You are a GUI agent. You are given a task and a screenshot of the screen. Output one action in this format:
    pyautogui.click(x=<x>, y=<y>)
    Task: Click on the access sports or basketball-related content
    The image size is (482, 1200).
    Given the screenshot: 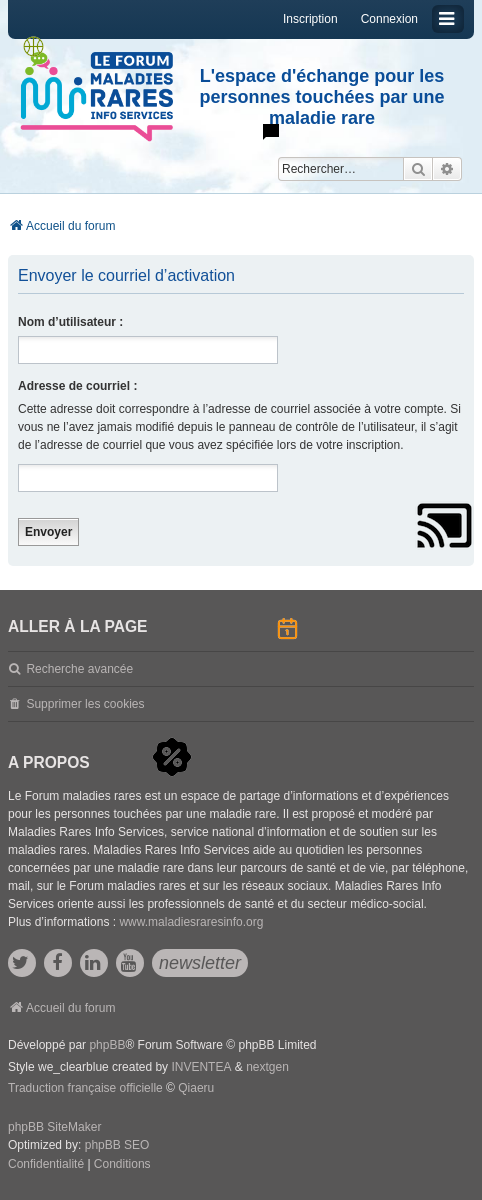 What is the action you would take?
    pyautogui.click(x=33, y=46)
    